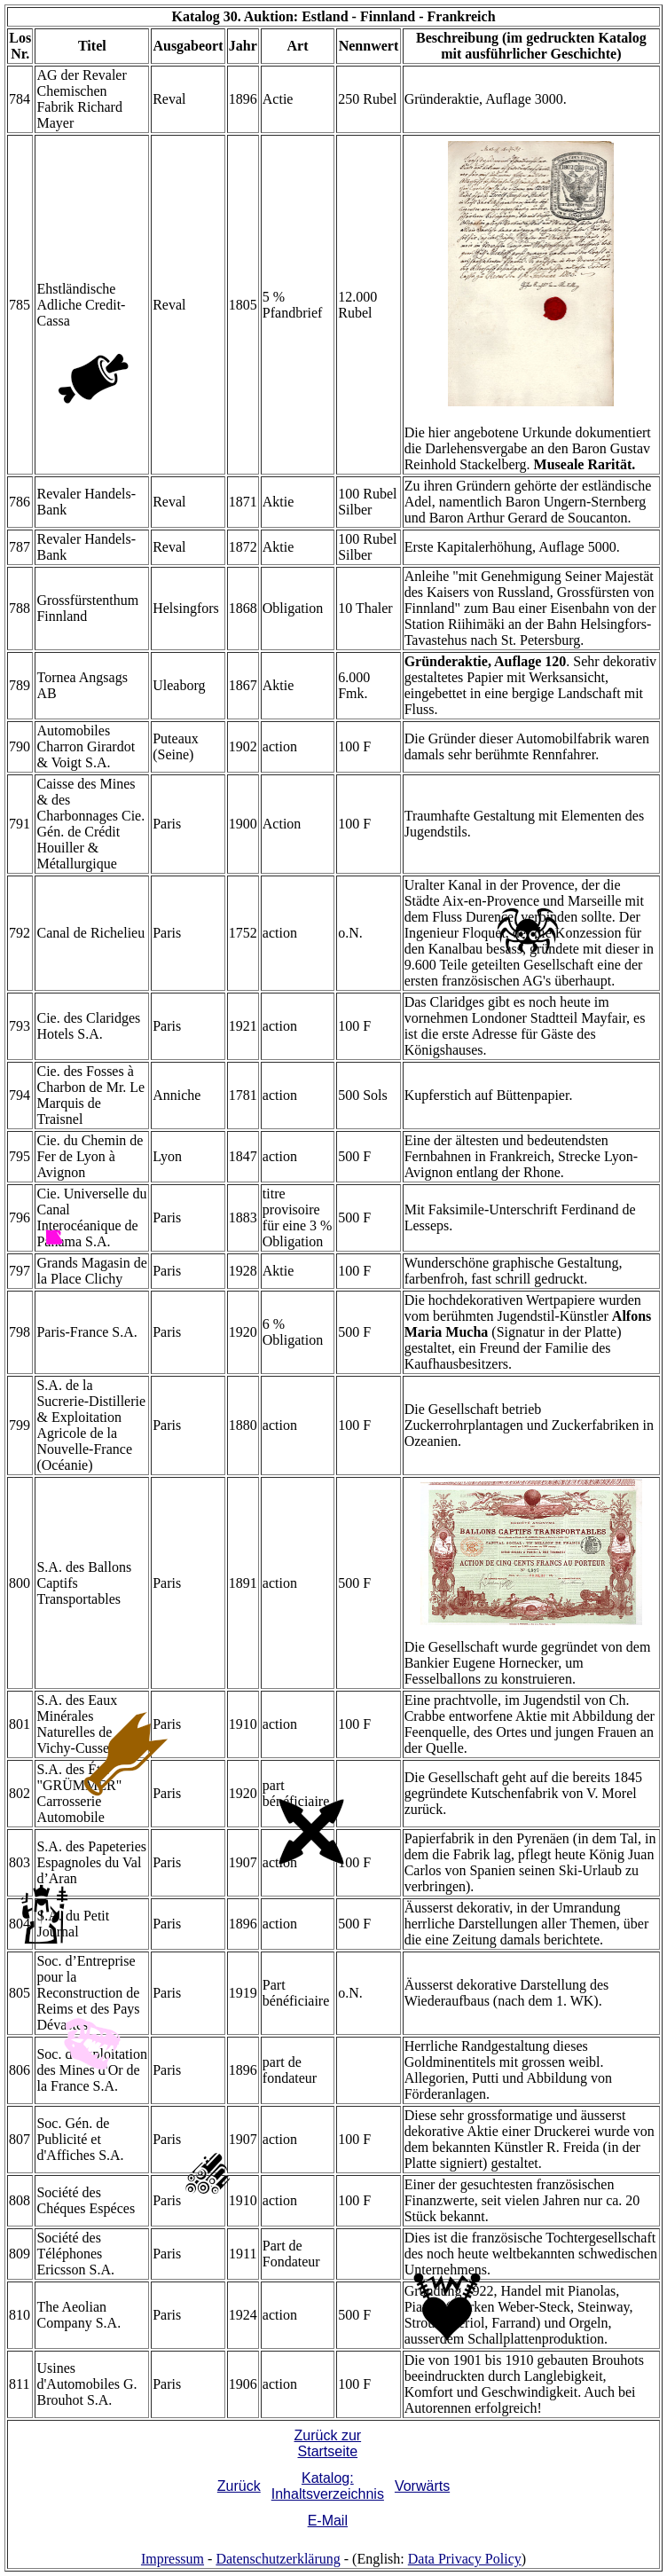 This screenshot has height=2576, width=667. I want to click on view health or vitality status in a game, so click(447, 2307).